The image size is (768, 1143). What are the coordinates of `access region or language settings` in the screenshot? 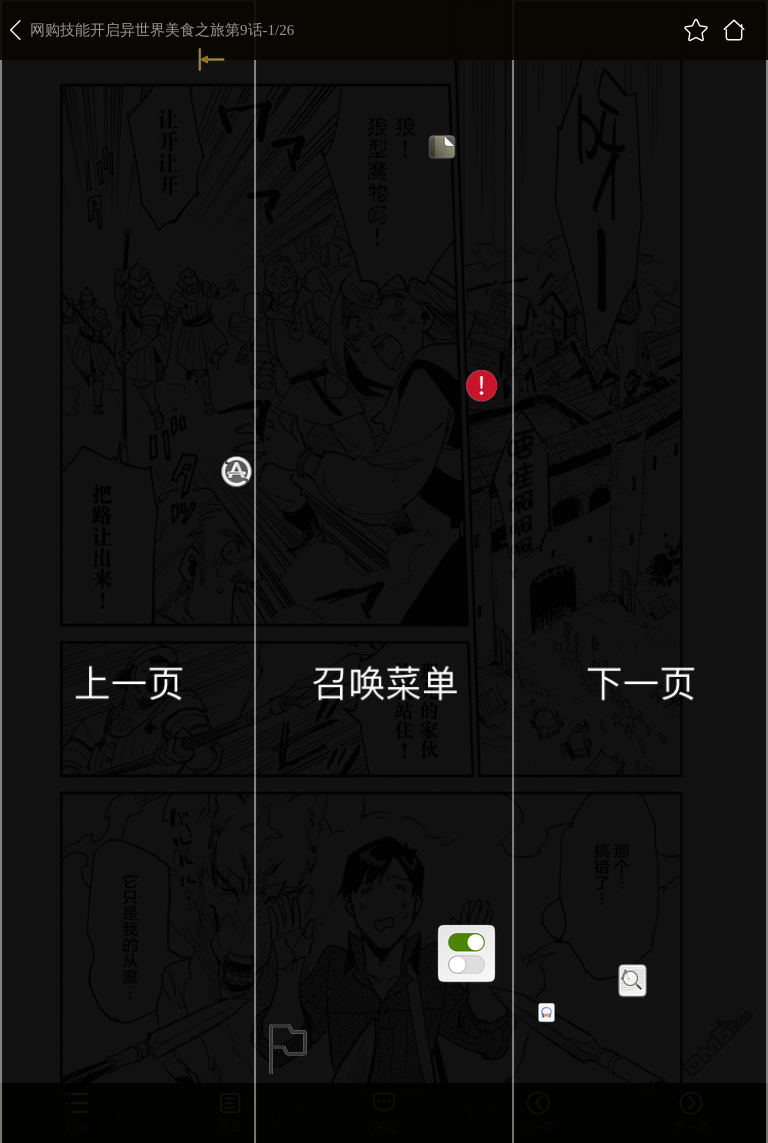 It's located at (288, 1049).